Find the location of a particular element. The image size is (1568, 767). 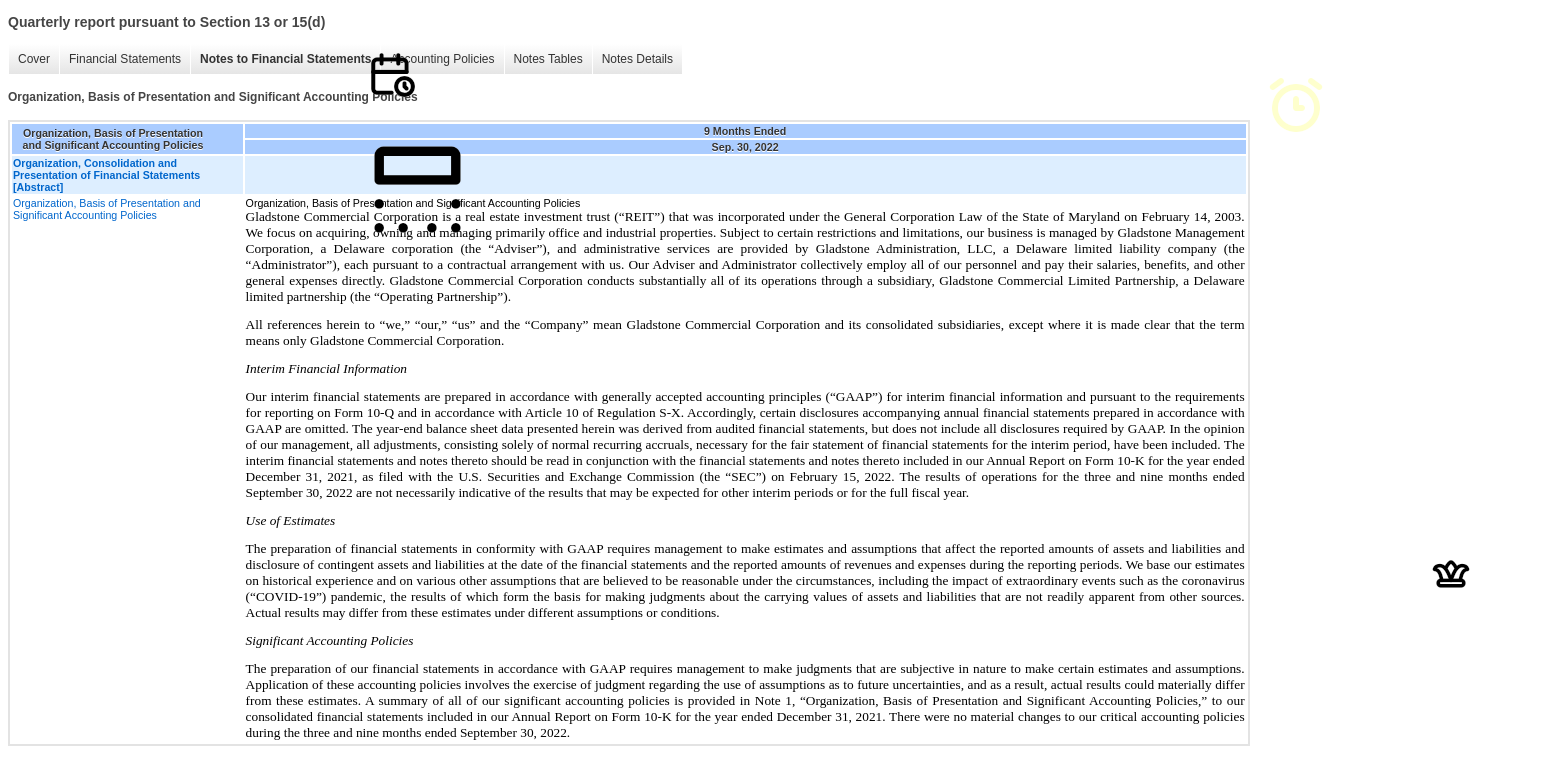

align content to top of container is located at coordinates (417, 189).